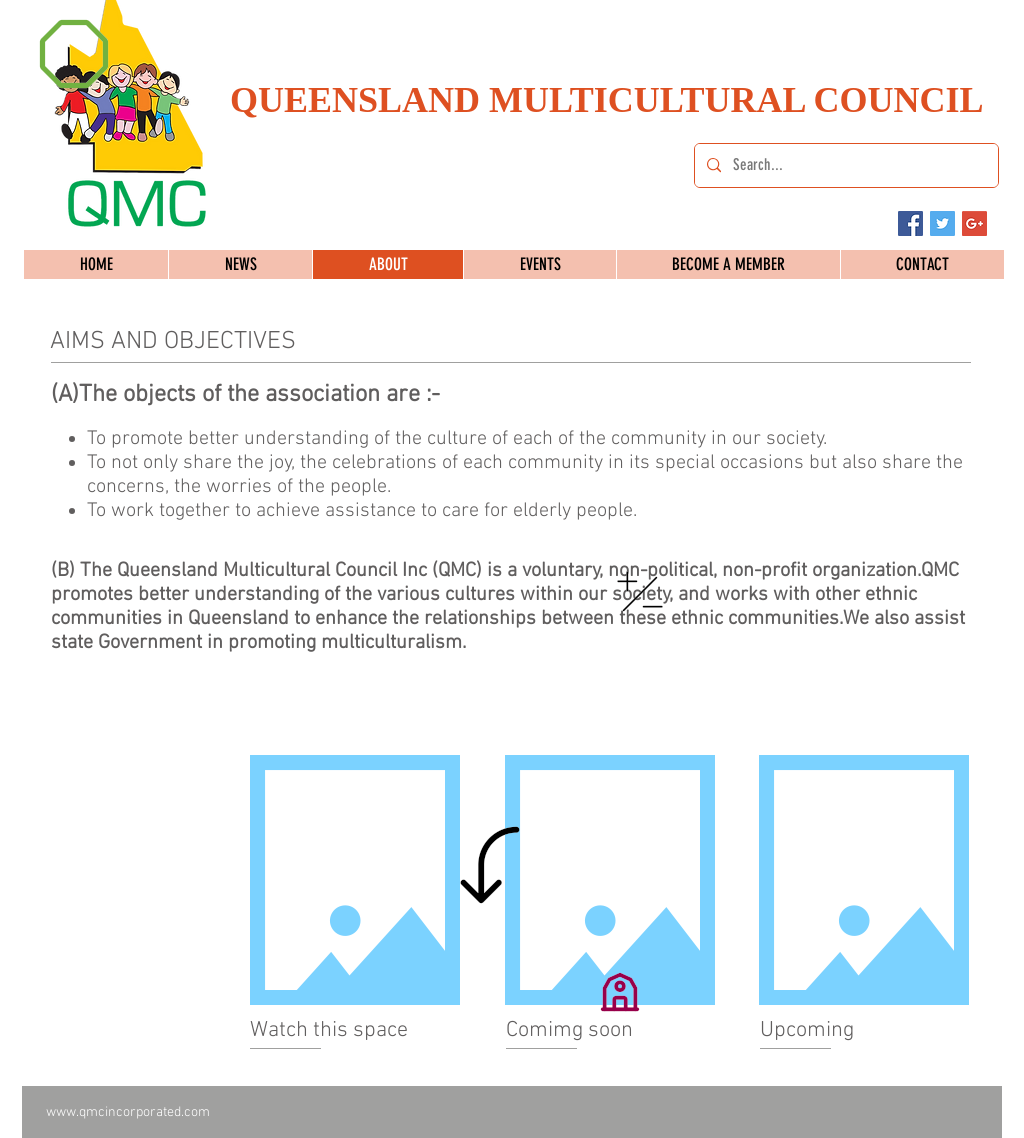  What do you see at coordinates (620, 992) in the screenshot?
I see `view cottage or cabin rental listings` at bounding box center [620, 992].